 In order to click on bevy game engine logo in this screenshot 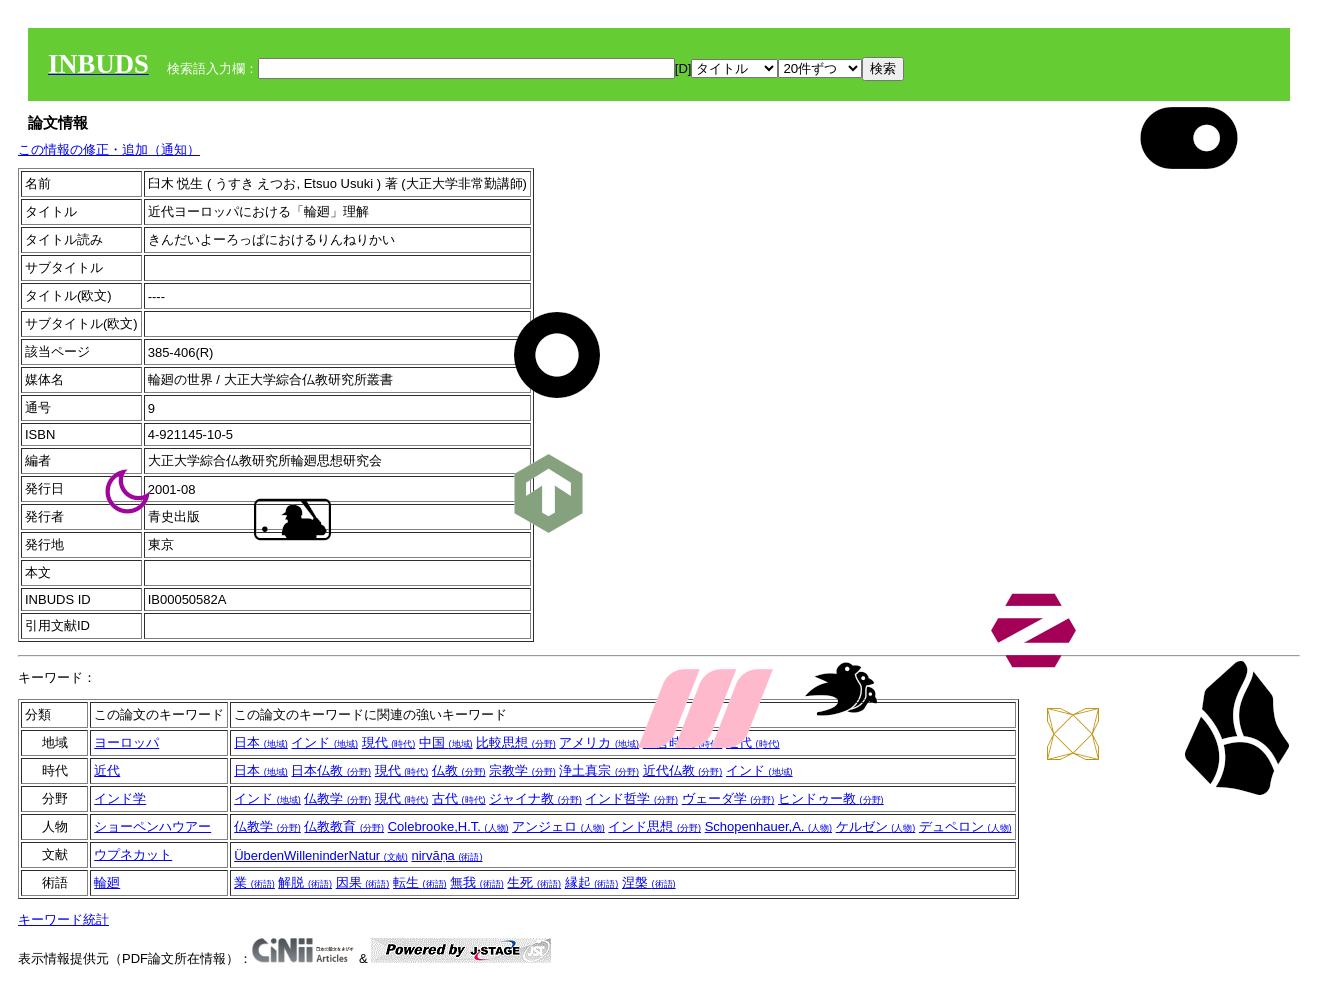, I will do `click(841, 689)`.